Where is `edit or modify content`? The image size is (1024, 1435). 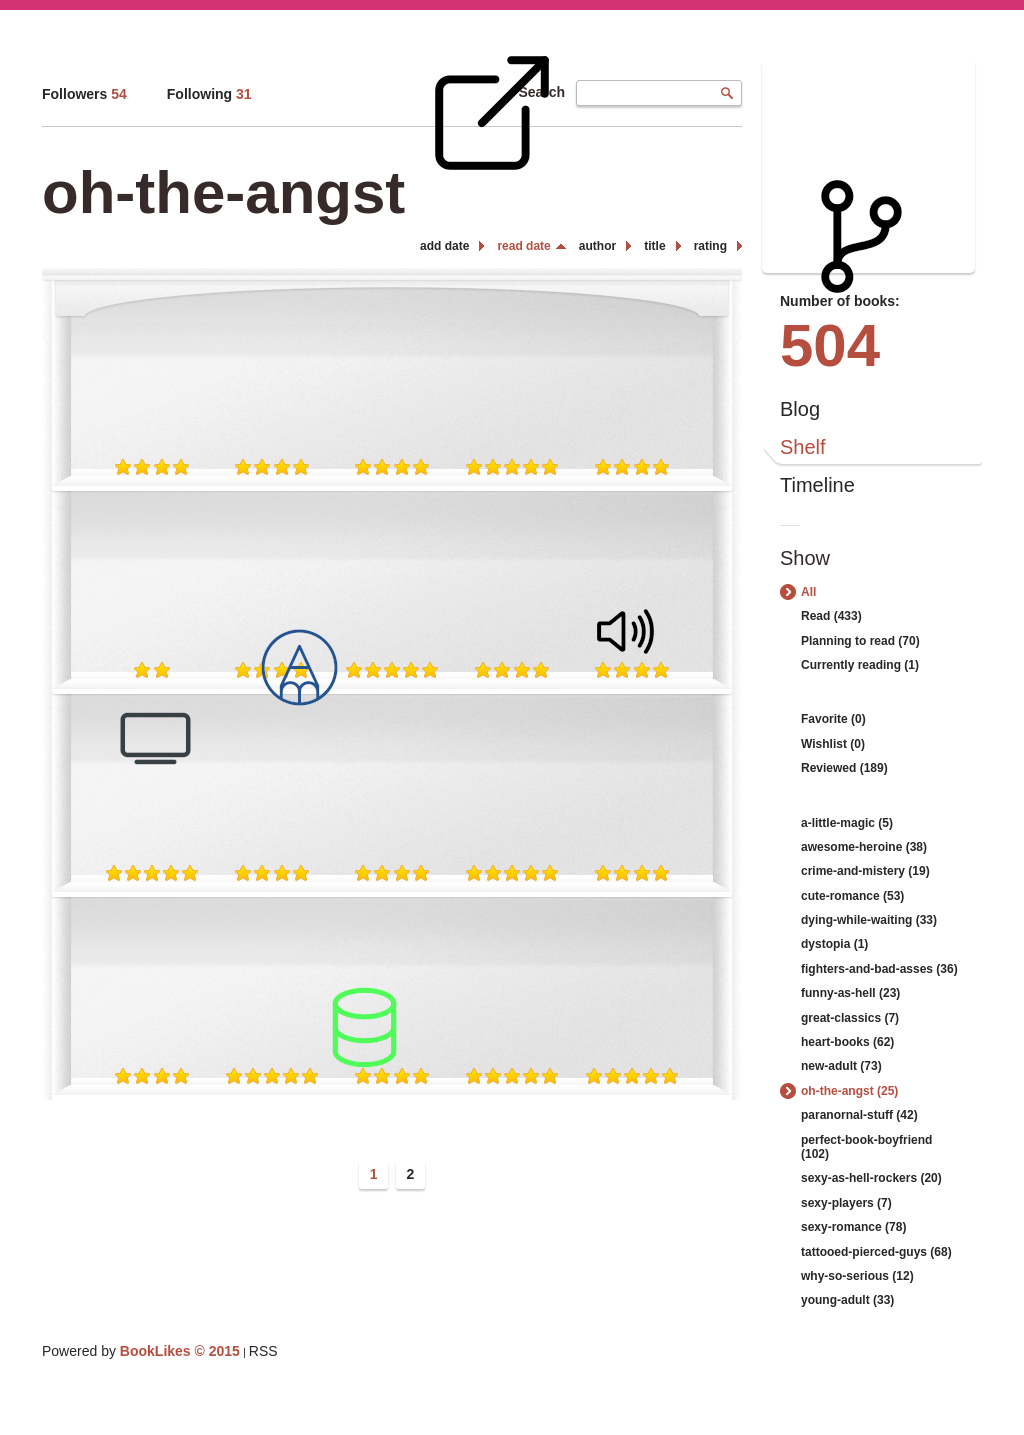 edit or modify content is located at coordinates (299, 667).